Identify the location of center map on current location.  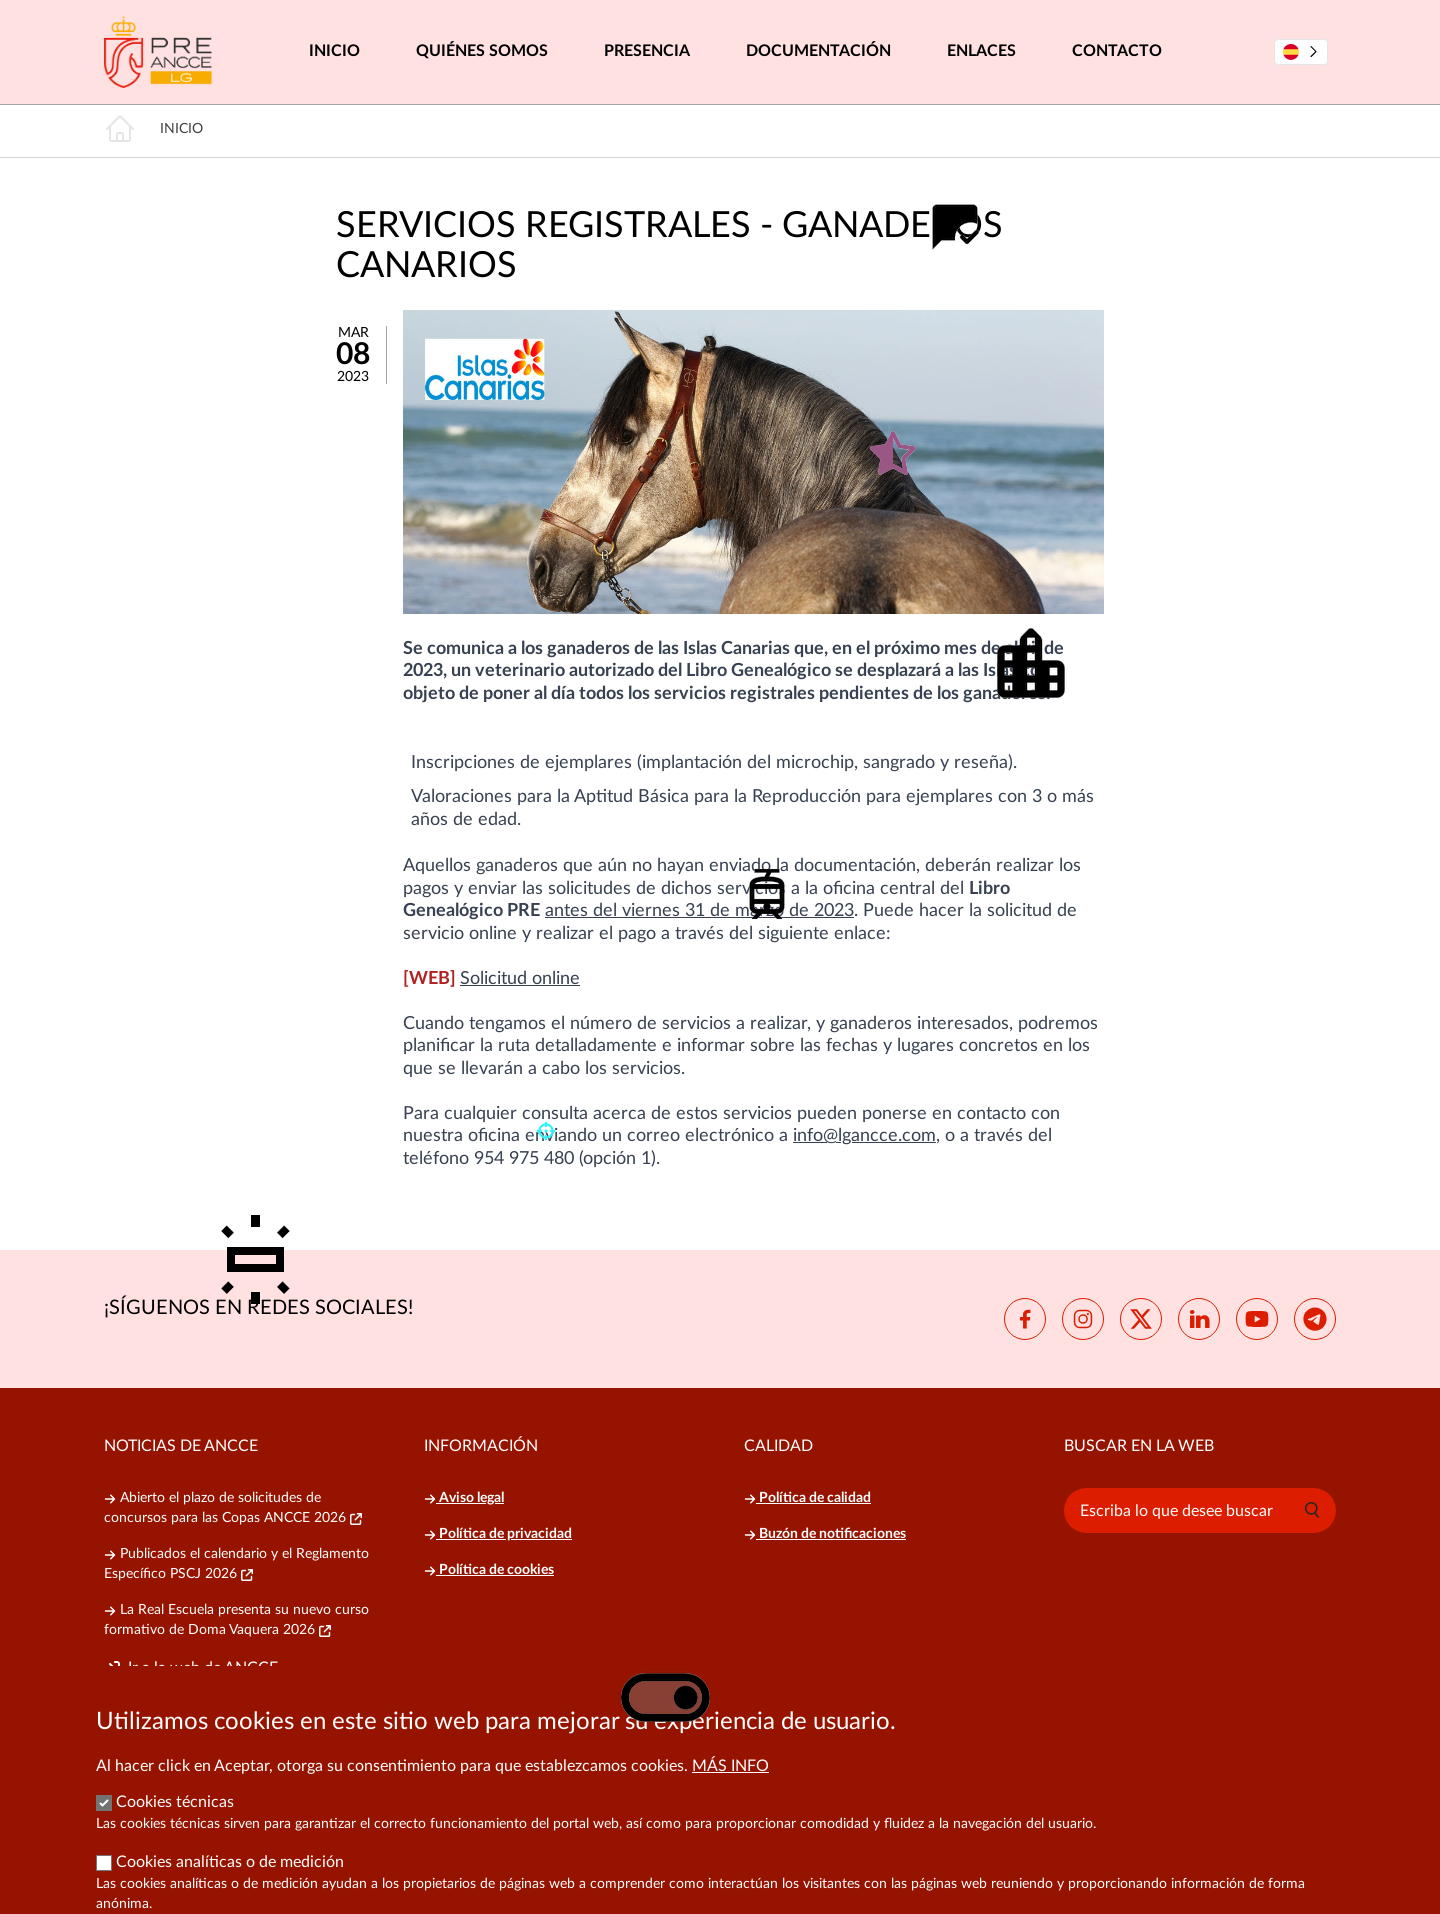
(546, 1131).